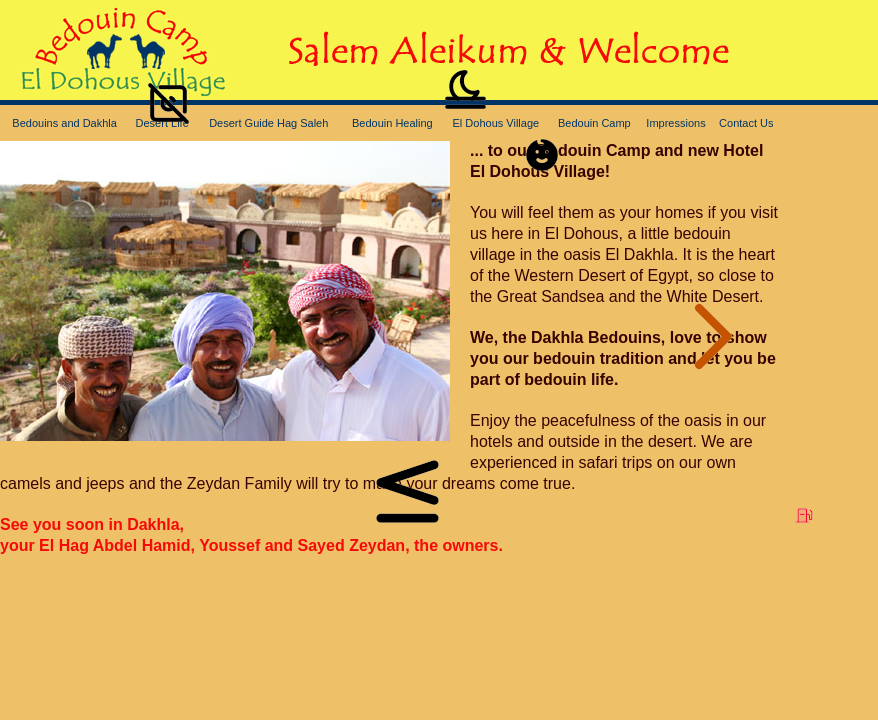 The width and height of the screenshot is (878, 720). I want to click on indicates hazy or foggy nighttime weather conditions, so click(465, 90).